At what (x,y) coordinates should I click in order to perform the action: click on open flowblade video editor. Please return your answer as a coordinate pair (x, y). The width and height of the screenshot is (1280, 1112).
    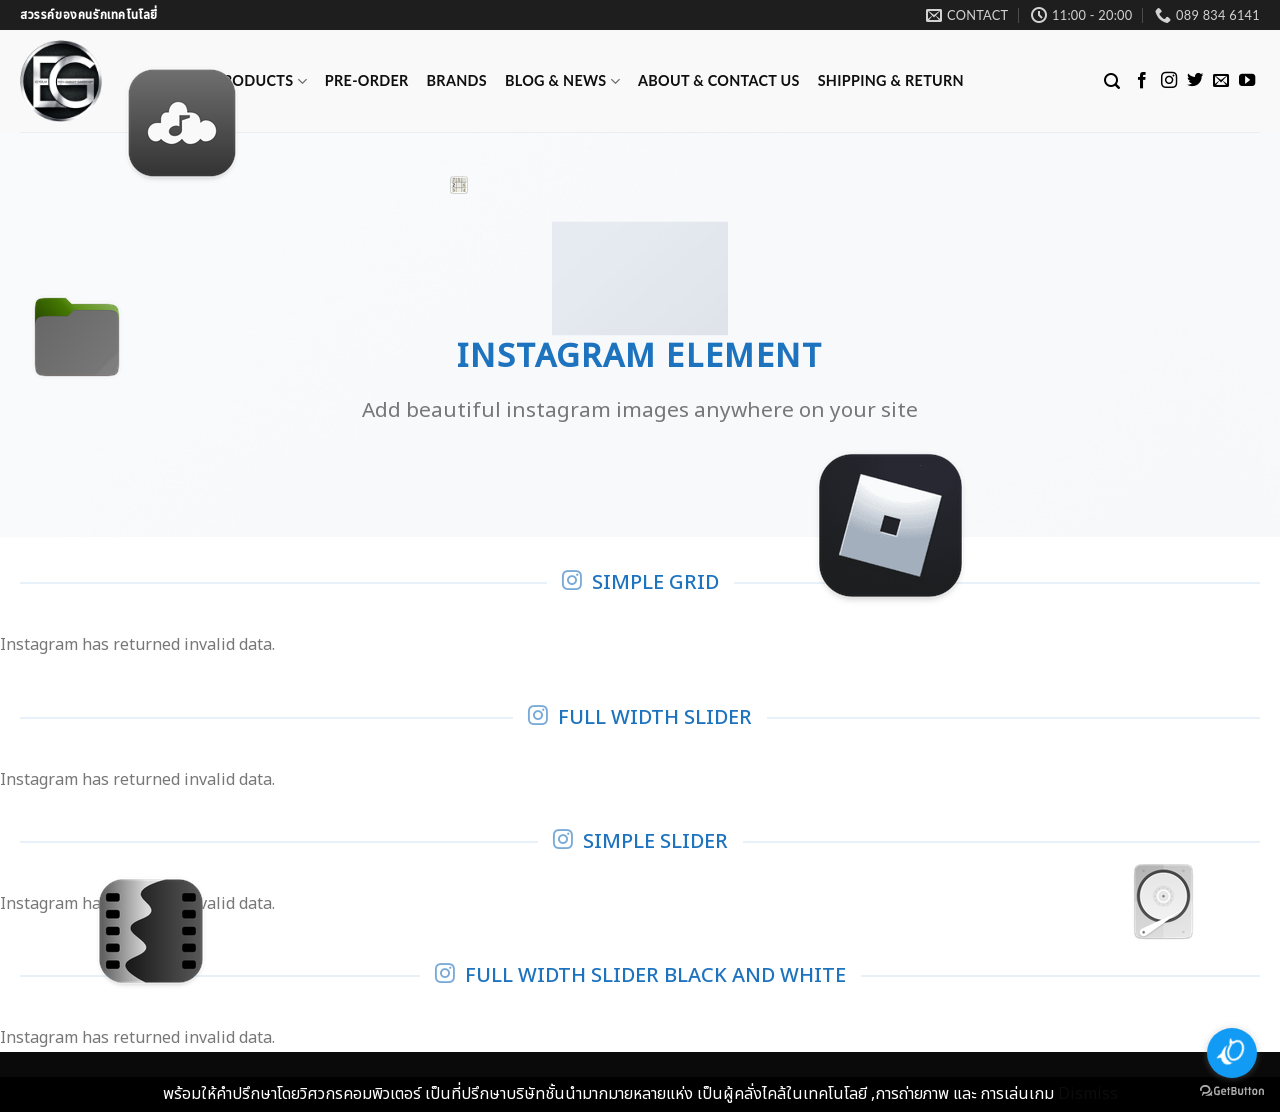
    Looking at the image, I should click on (151, 931).